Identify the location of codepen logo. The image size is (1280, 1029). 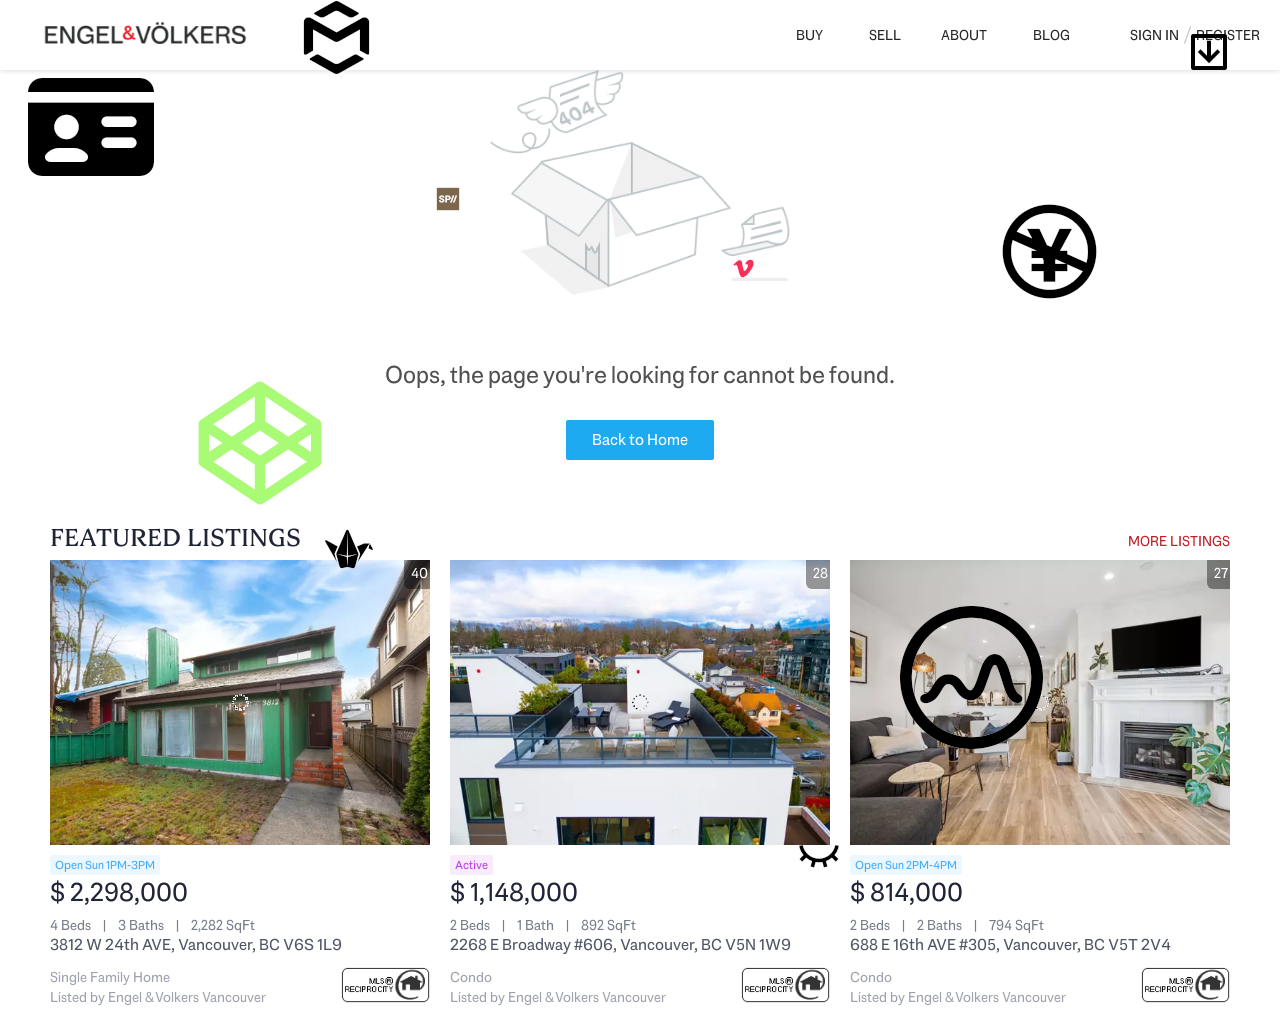
(260, 443).